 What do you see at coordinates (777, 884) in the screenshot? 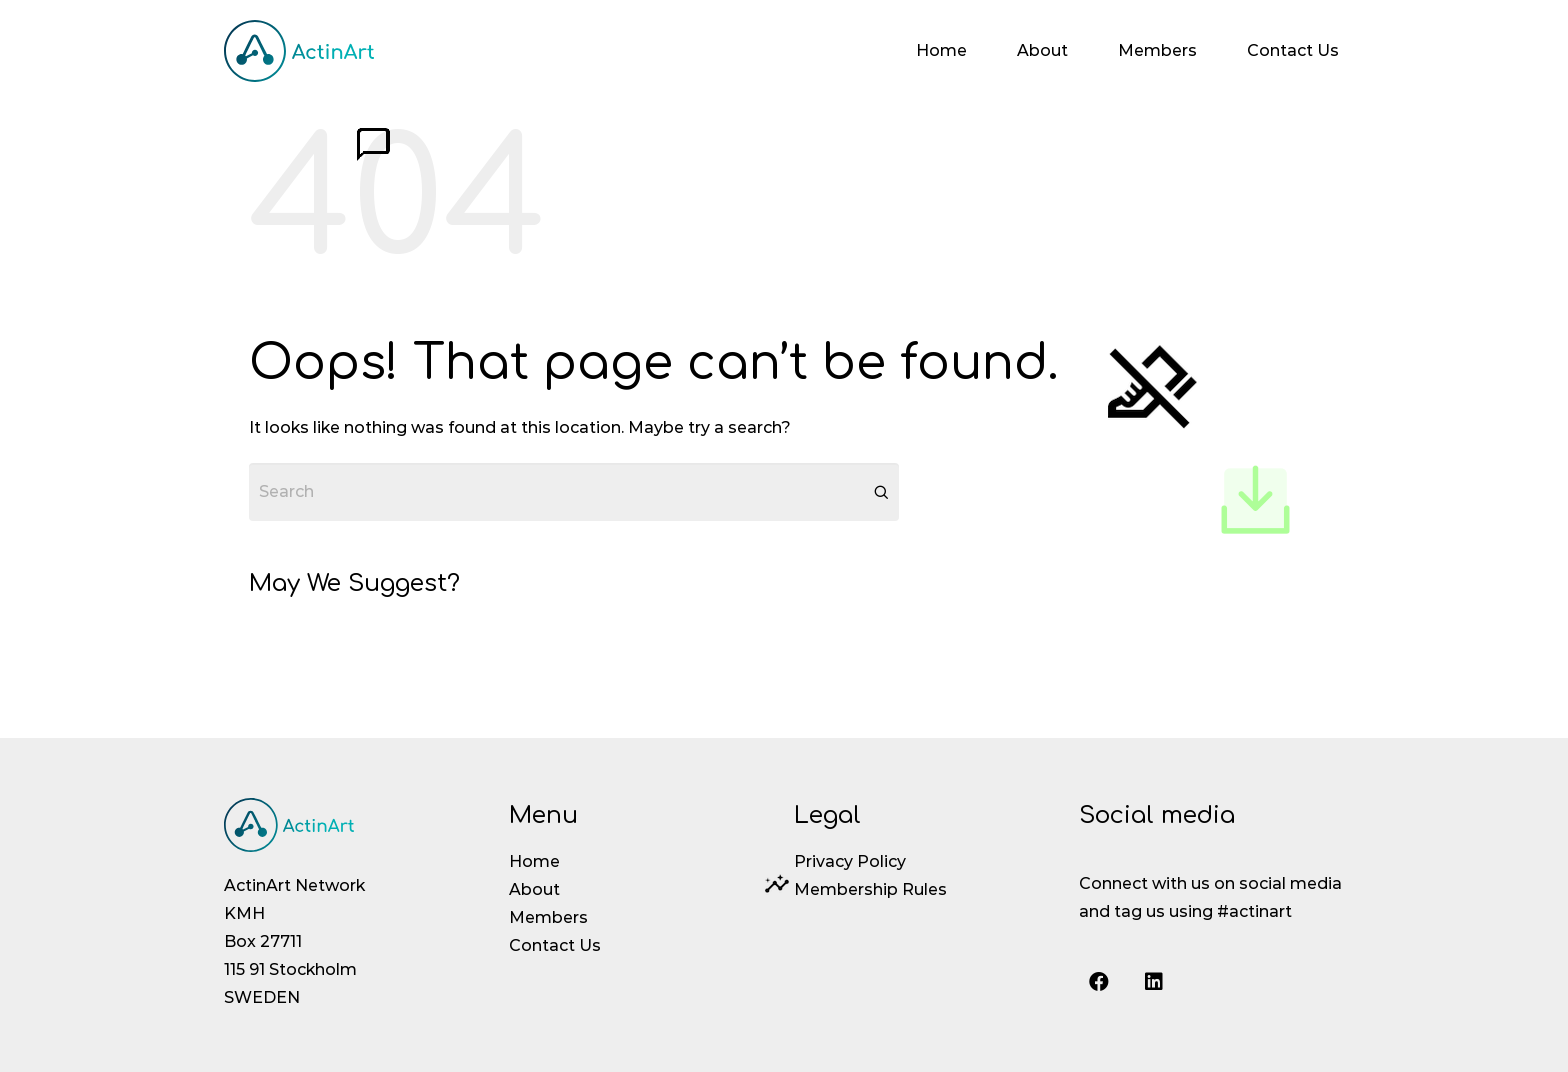
I see `view analytics and performance insights` at bounding box center [777, 884].